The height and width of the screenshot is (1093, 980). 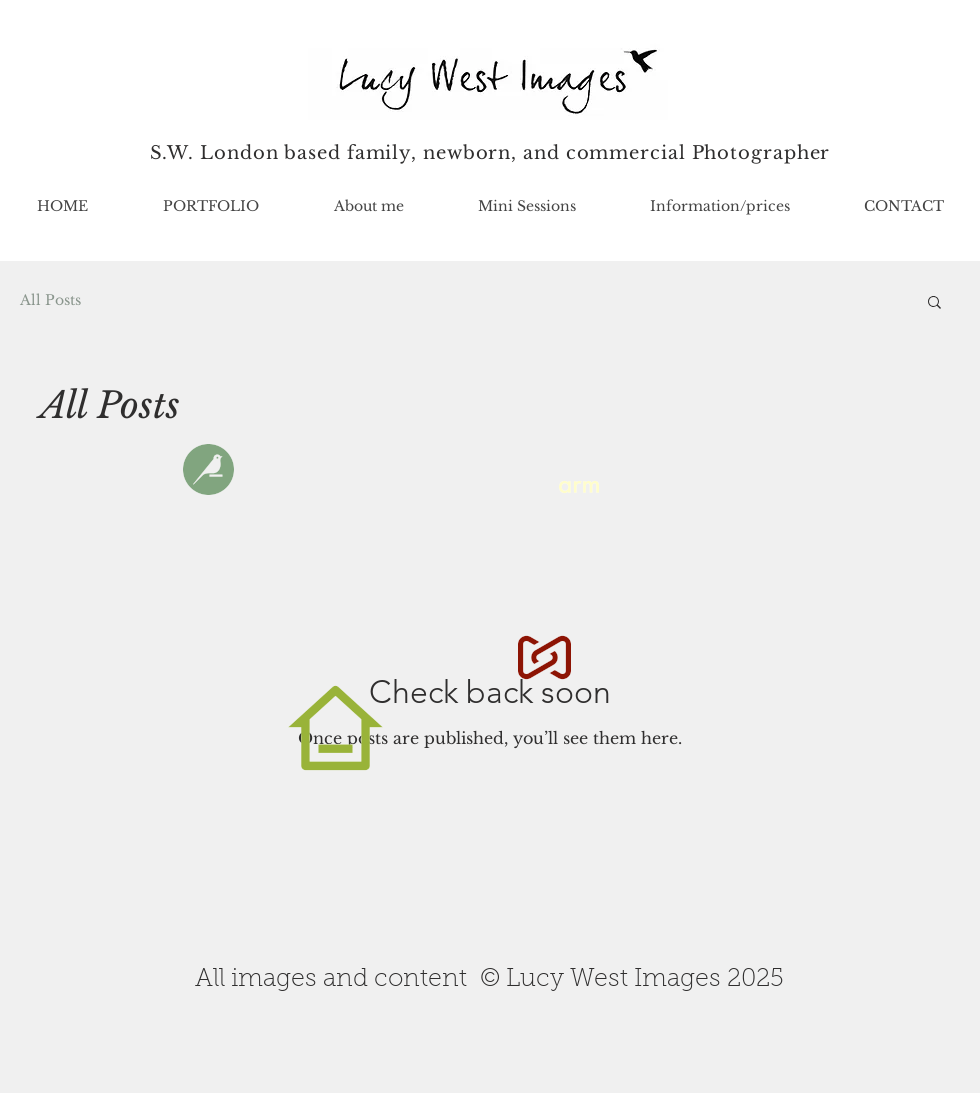 What do you see at coordinates (335, 731) in the screenshot?
I see `navigate to home screen` at bounding box center [335, 731].